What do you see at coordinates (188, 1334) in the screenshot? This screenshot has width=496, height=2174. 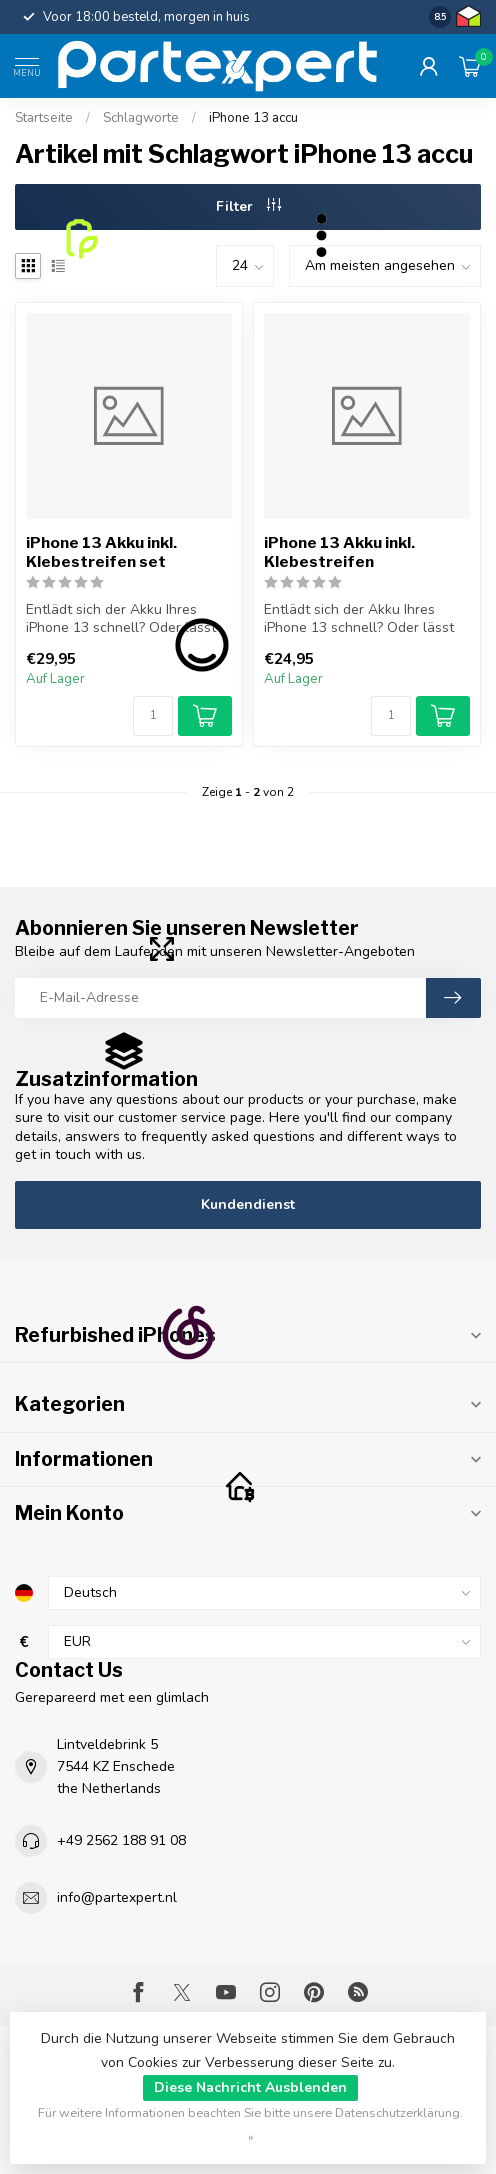 I see `open NetEase Music app` at bounding box center [188, 1334].